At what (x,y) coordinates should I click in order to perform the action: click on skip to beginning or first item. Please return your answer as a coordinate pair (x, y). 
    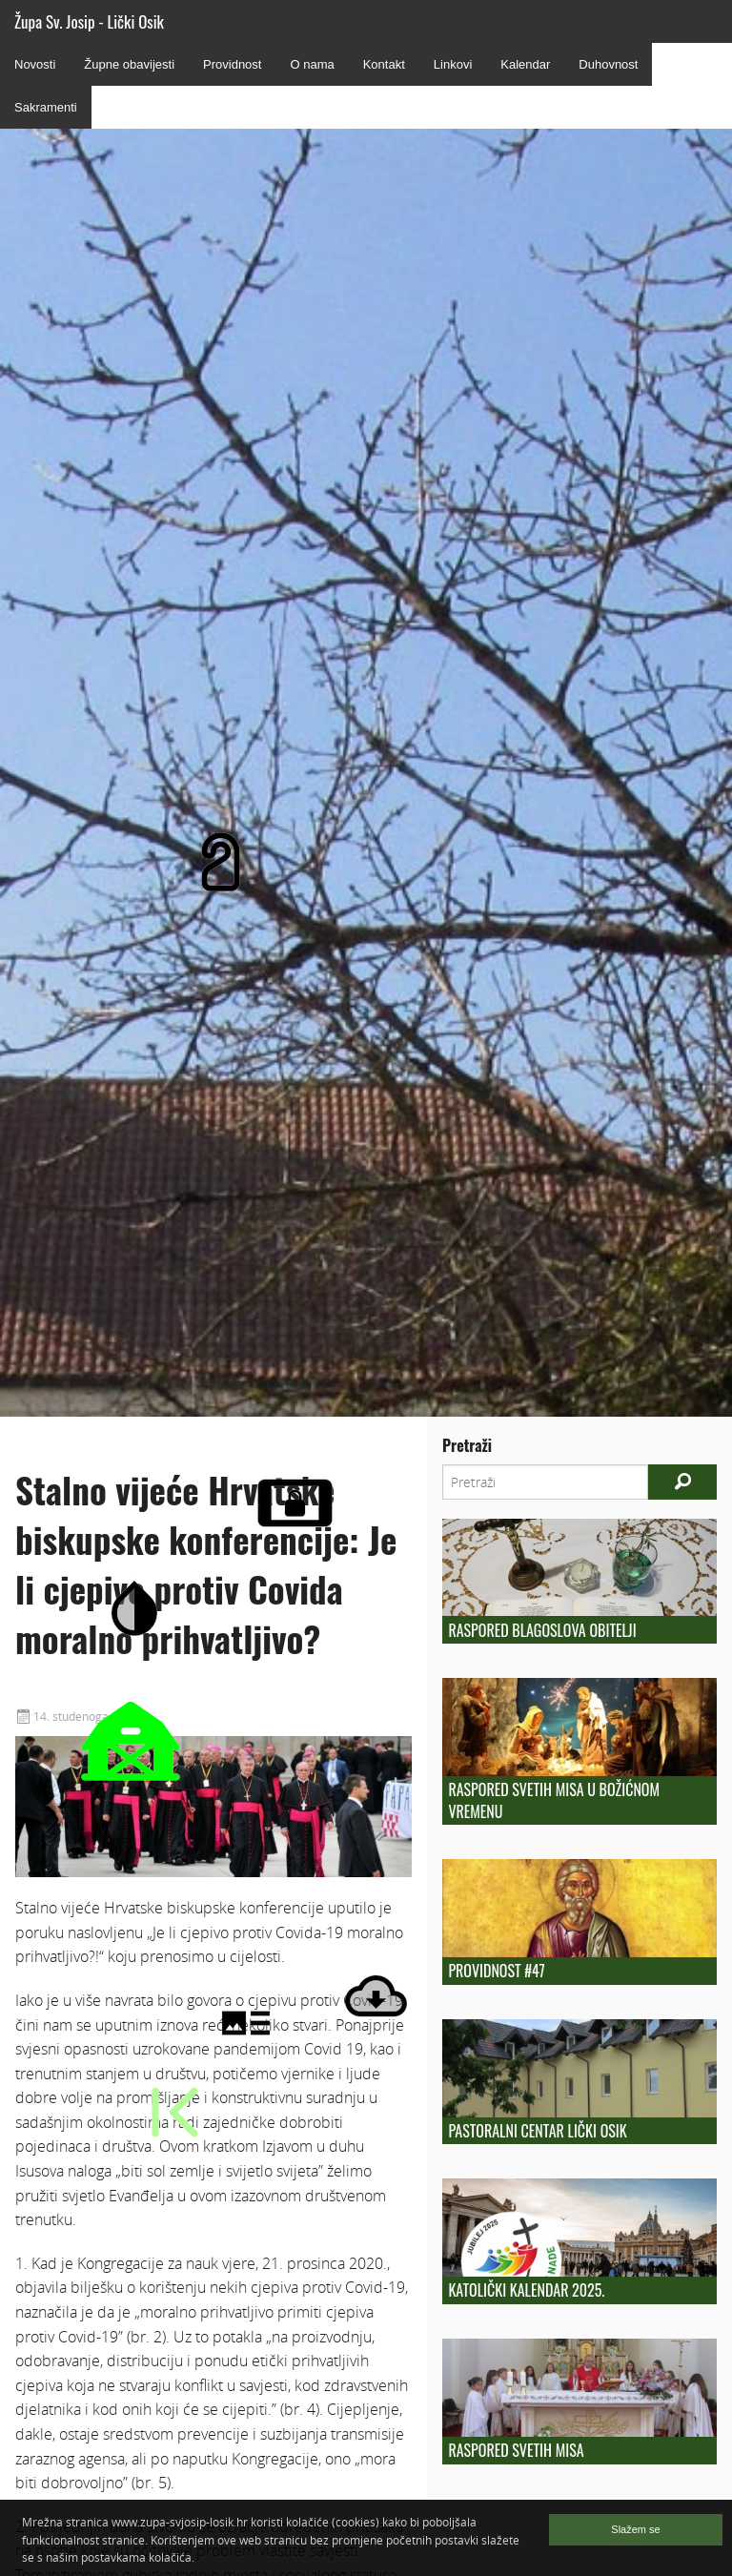
    Looking at the image, I should click on (173, 2112).